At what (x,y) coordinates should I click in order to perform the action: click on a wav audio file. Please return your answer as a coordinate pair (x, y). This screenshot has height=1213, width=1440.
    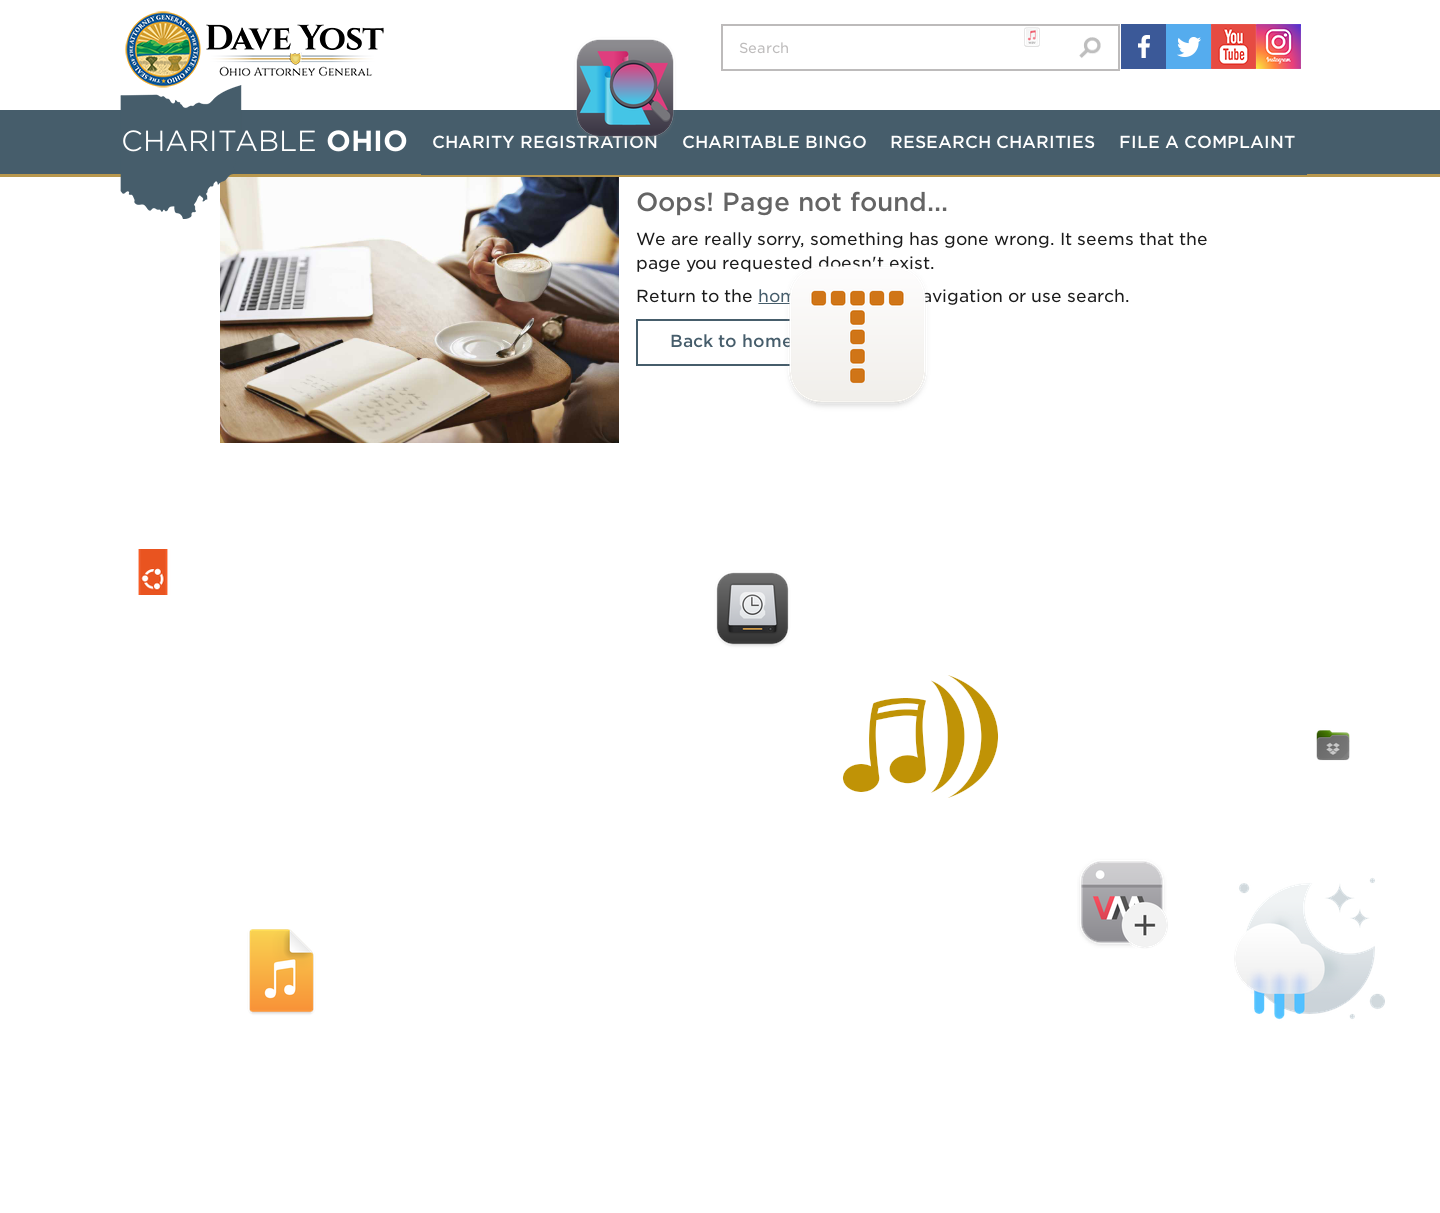
    Looking at the image, I should click on (1032, 37).